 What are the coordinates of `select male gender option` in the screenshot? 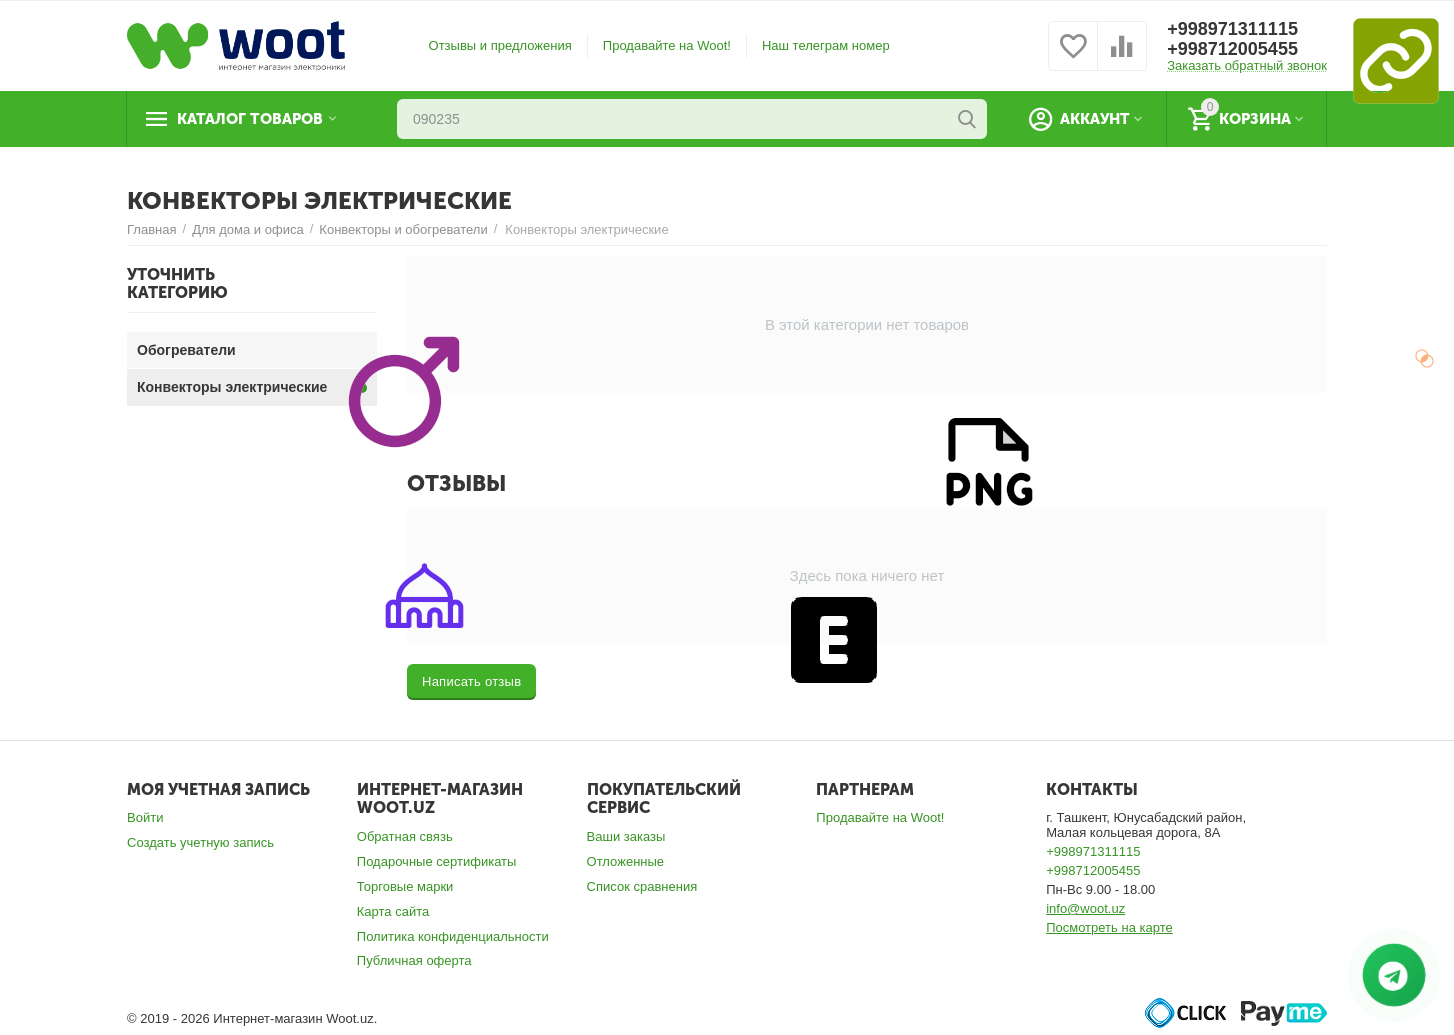 It's located at (404, 392).